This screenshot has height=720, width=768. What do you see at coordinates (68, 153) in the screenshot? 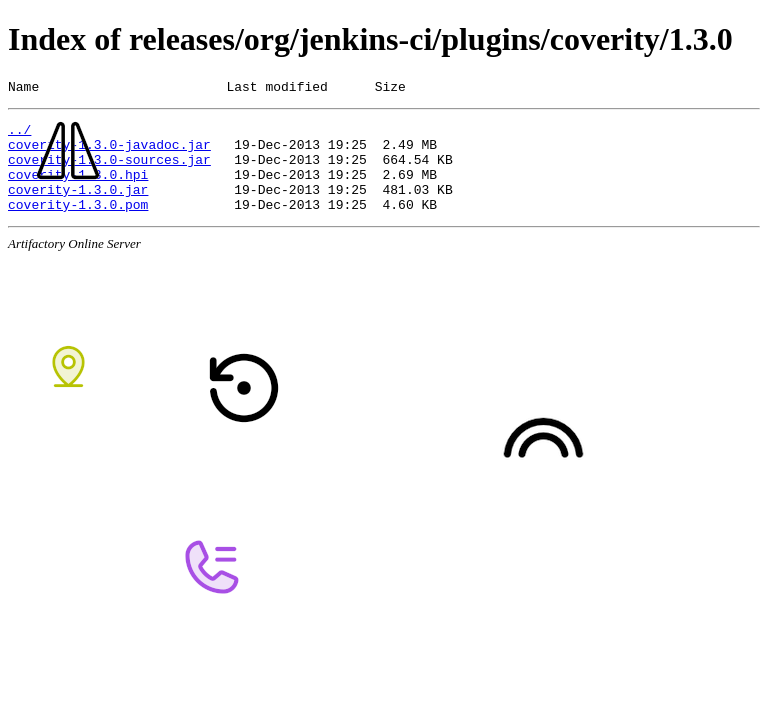
I see `flip image horizontally` at bounding box center [68, 153].